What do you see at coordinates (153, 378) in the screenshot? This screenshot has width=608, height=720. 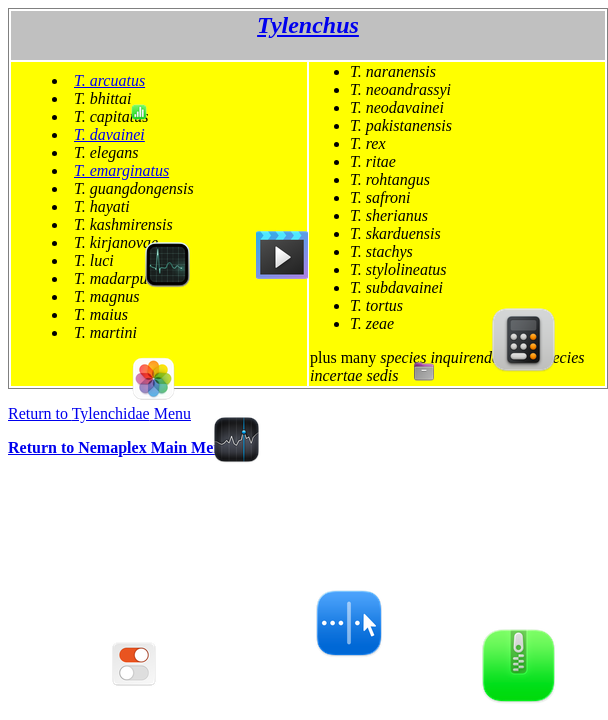 I see `open the Photos app` at bounding box center [153, 378].